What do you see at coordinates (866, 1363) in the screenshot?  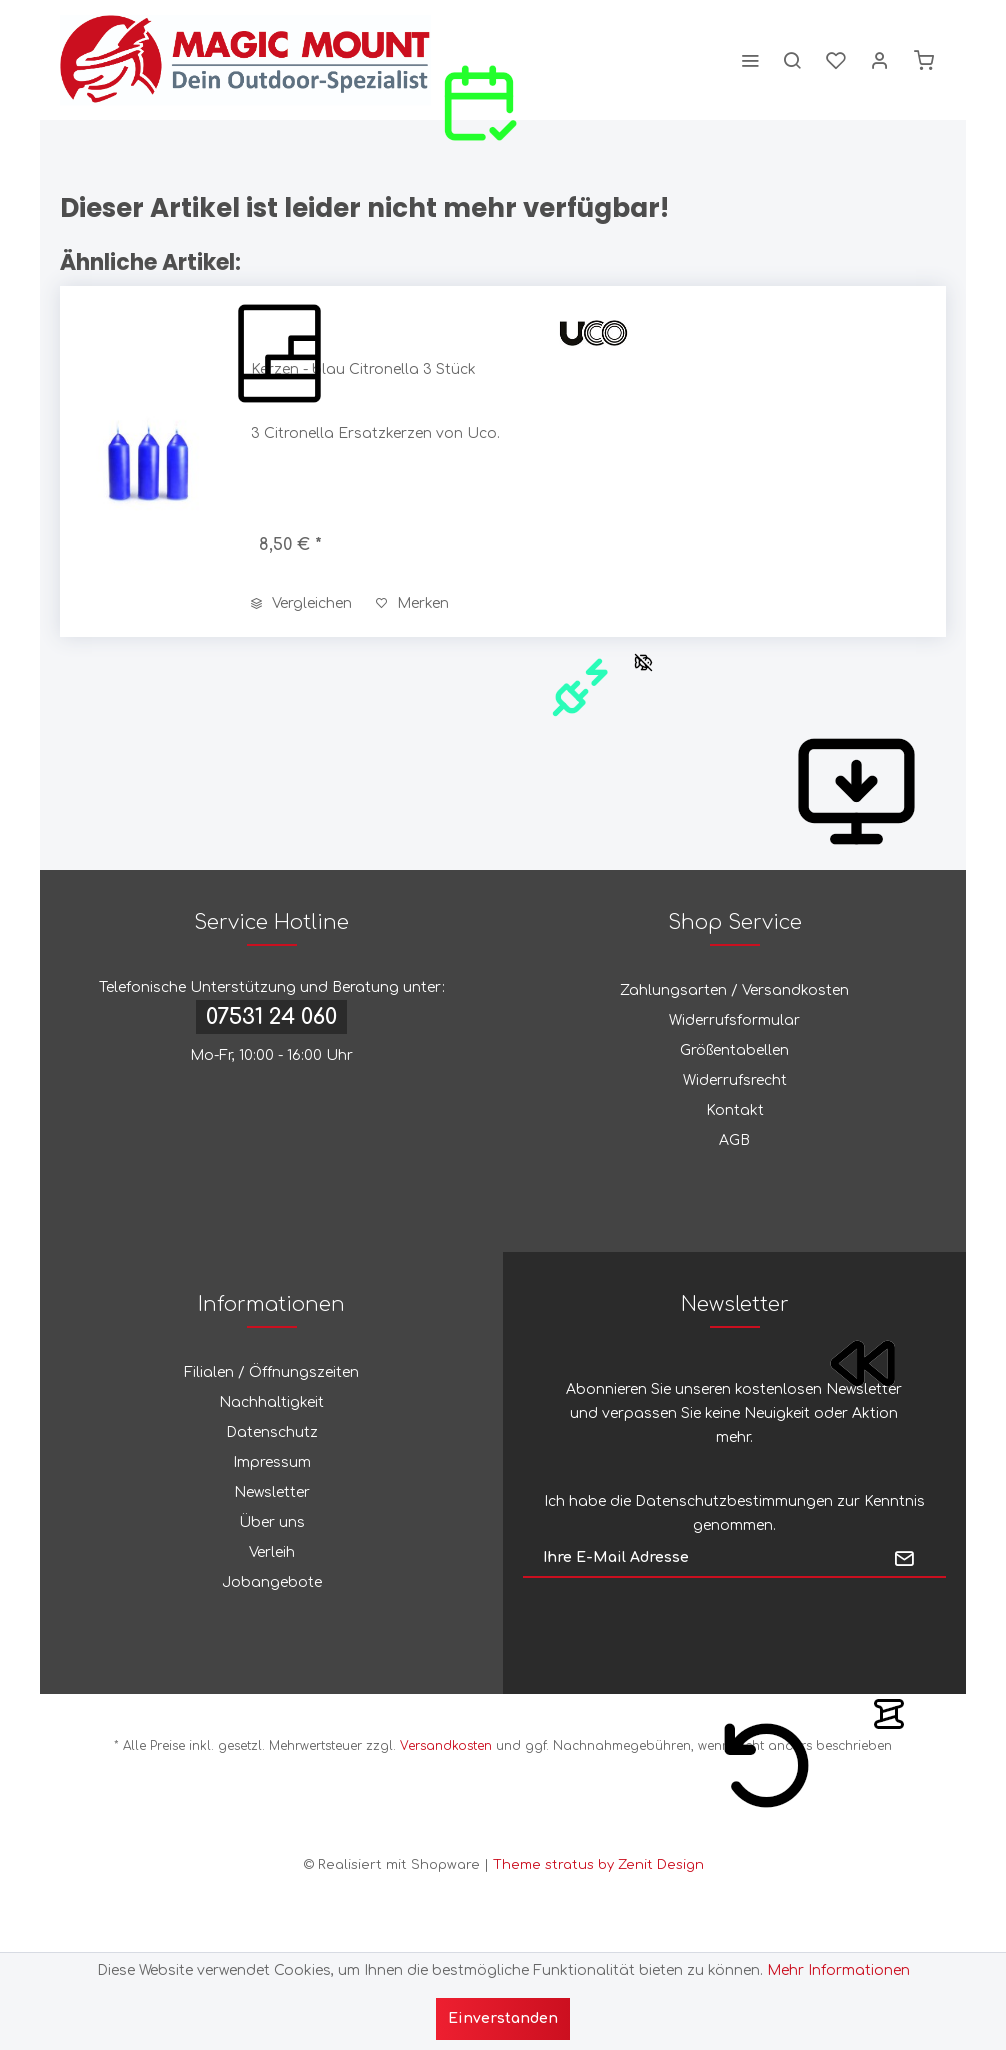 I see `rewind or skip backward in media playback` at bounding box center [866, 1363].